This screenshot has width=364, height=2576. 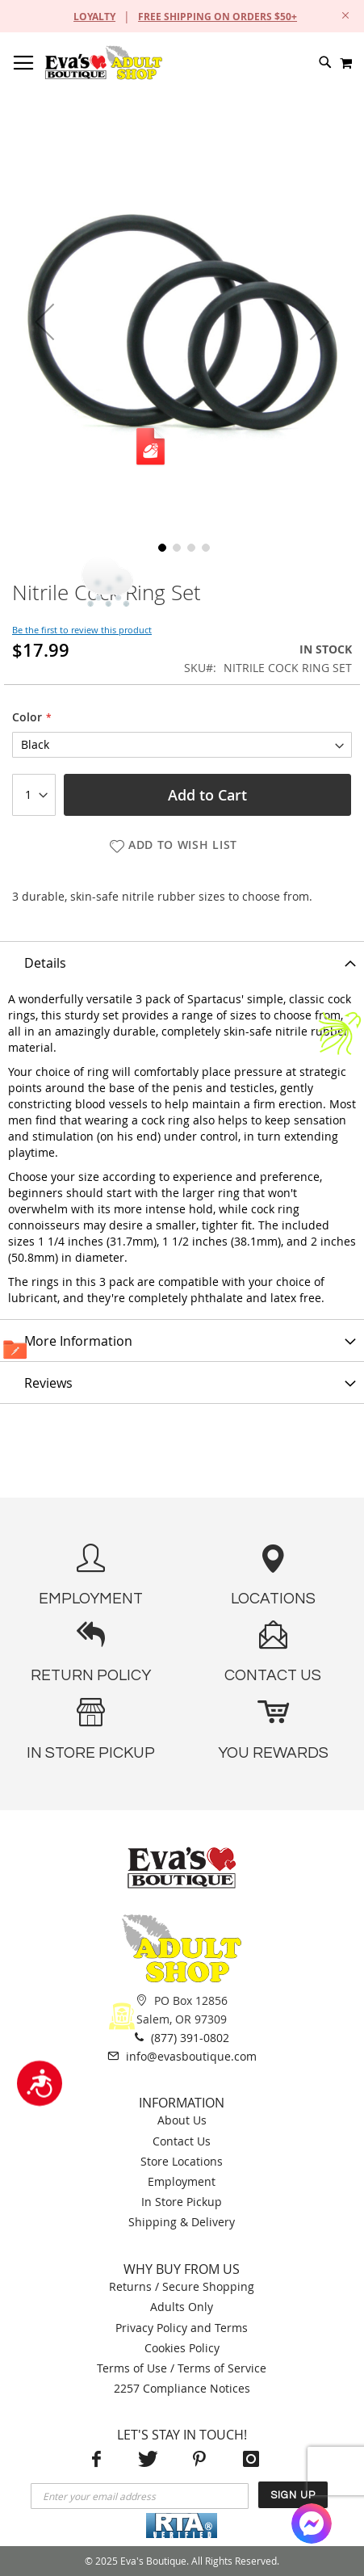 I want to click on fishing lure or jig equipment icon, so click(x=340, y=1033).